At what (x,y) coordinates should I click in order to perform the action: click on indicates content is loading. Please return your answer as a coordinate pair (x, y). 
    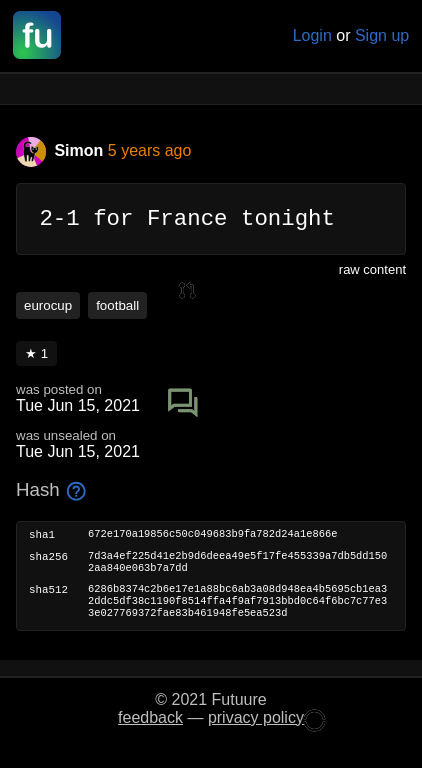
    Looking at the image, I should click on (314, 720).